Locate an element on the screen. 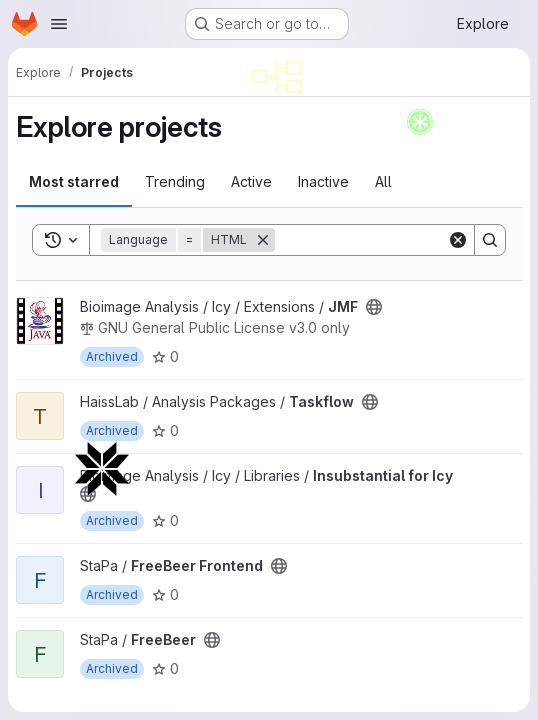  decorative tile pattern from azul board game is located at coordinates (102, 469).